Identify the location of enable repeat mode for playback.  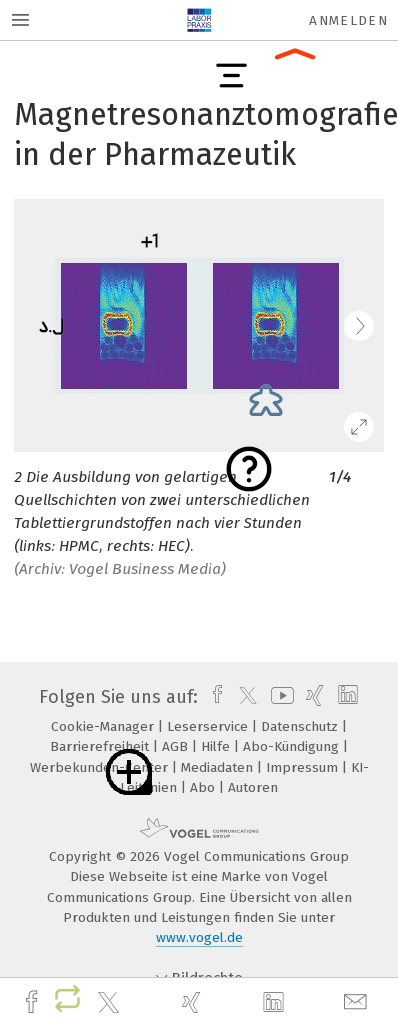
(67, 998).